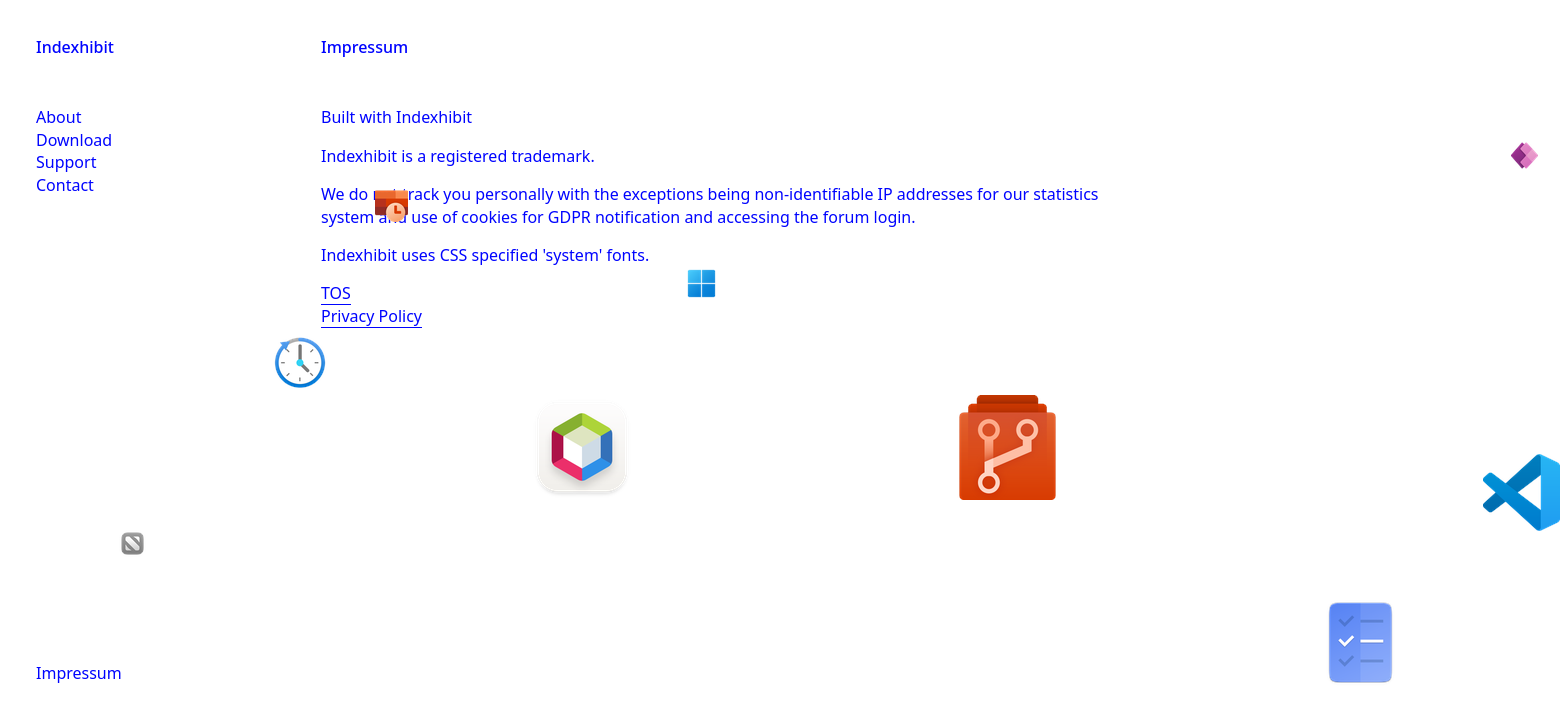 This screenshot has width=1568, height=720. What do you see at coordinates (701, 283) in the screenshot?
I see `open the Windows start menu` at bounding box center [701, 283].